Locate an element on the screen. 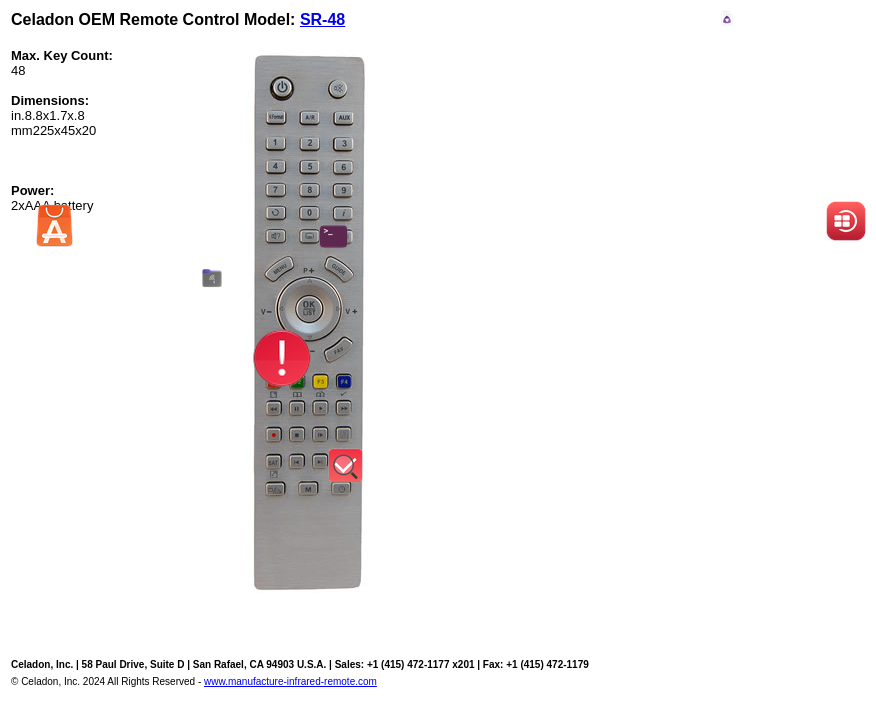 The image size is (876, 720). open terminal application is located at coordinates (333, 236).